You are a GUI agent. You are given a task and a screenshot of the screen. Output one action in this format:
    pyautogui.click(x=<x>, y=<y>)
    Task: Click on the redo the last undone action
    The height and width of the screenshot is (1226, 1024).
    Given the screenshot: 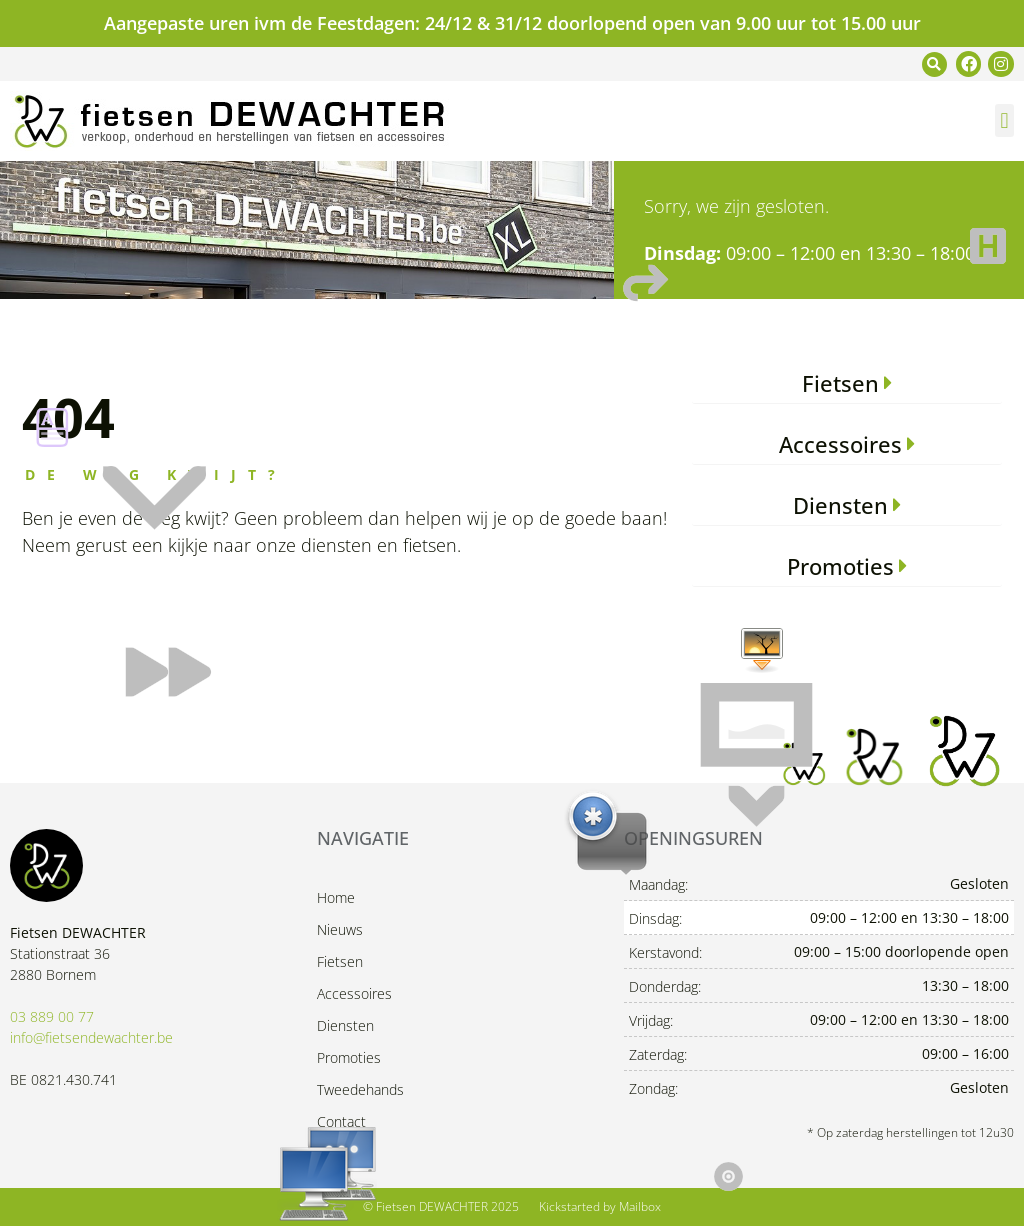 What is the action you would take?
    pyautogui.click(x=645, y=283)
    